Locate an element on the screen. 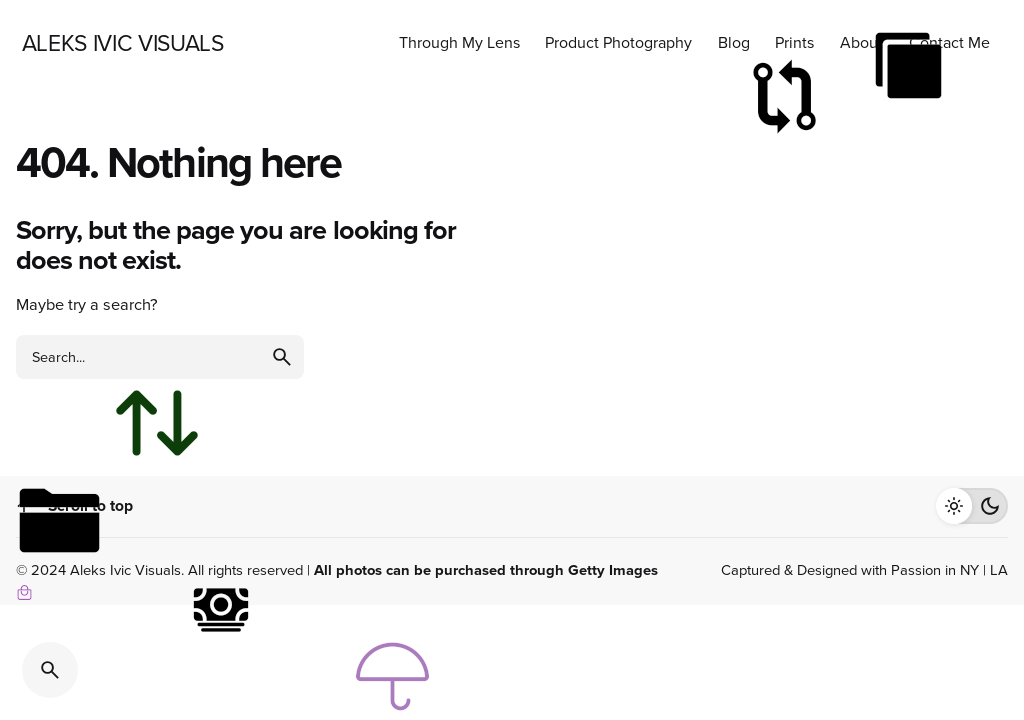  open folder to view files is located at coordinates (59, 520).